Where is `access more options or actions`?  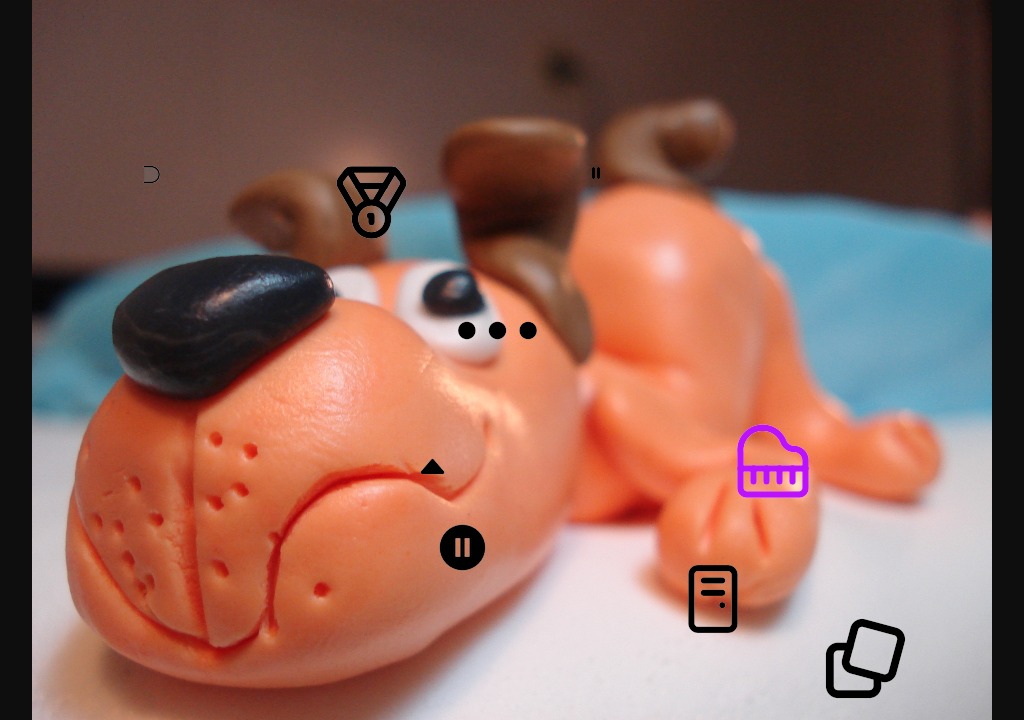
access more options or actions is located at coordinates (497, 330).